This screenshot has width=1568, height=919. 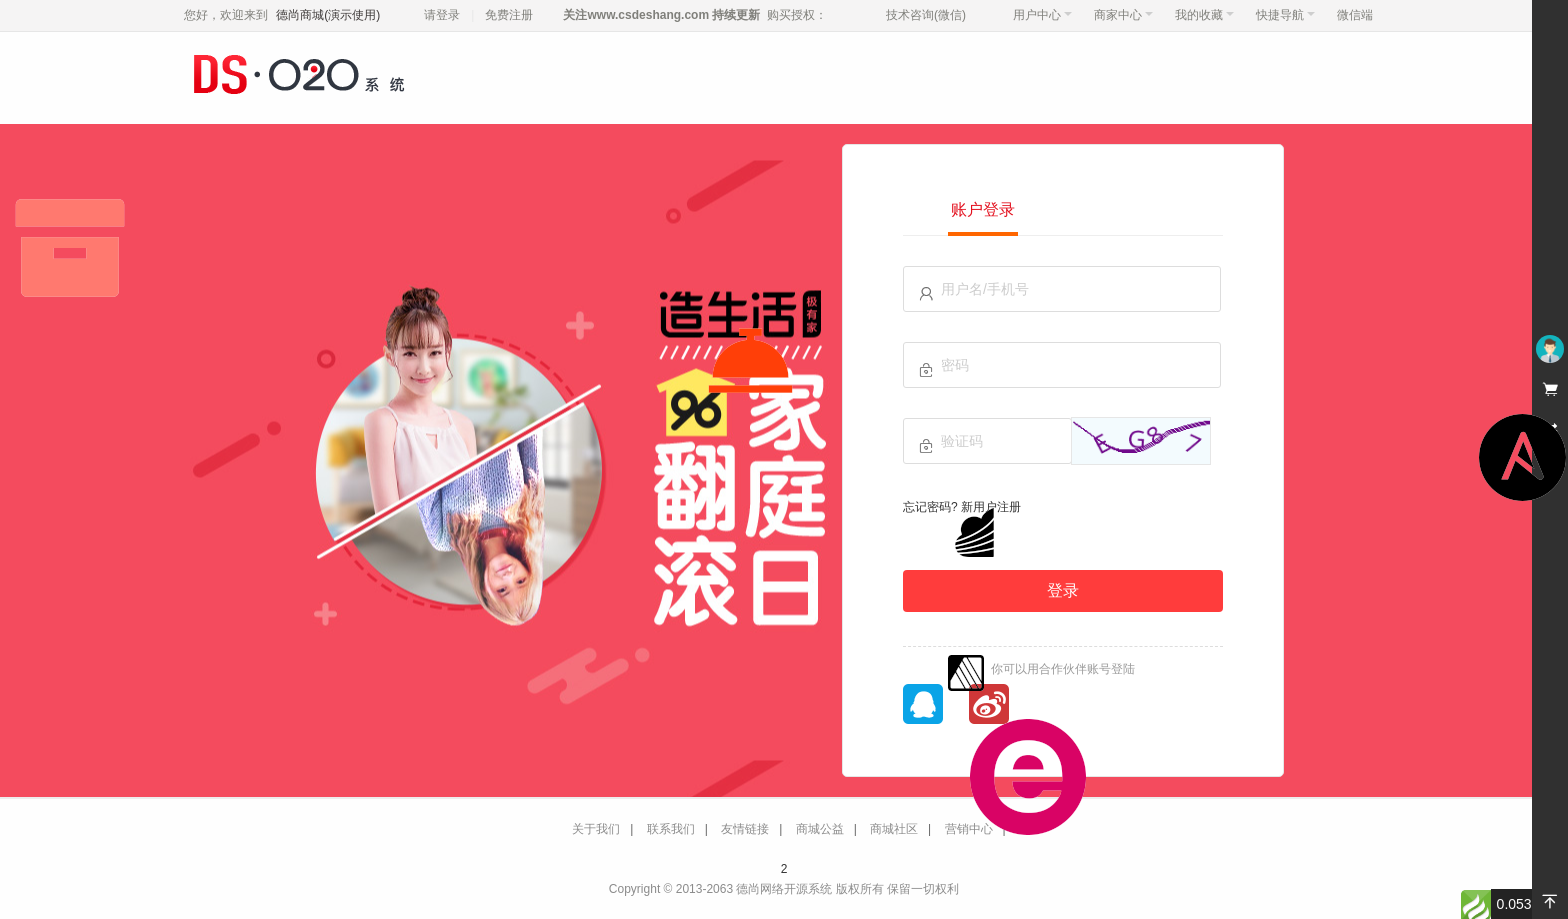 What do you see at coordinates (750, 362) in the screenshot?
I see `request assistance or customer service` at bounding box center [750, 362].